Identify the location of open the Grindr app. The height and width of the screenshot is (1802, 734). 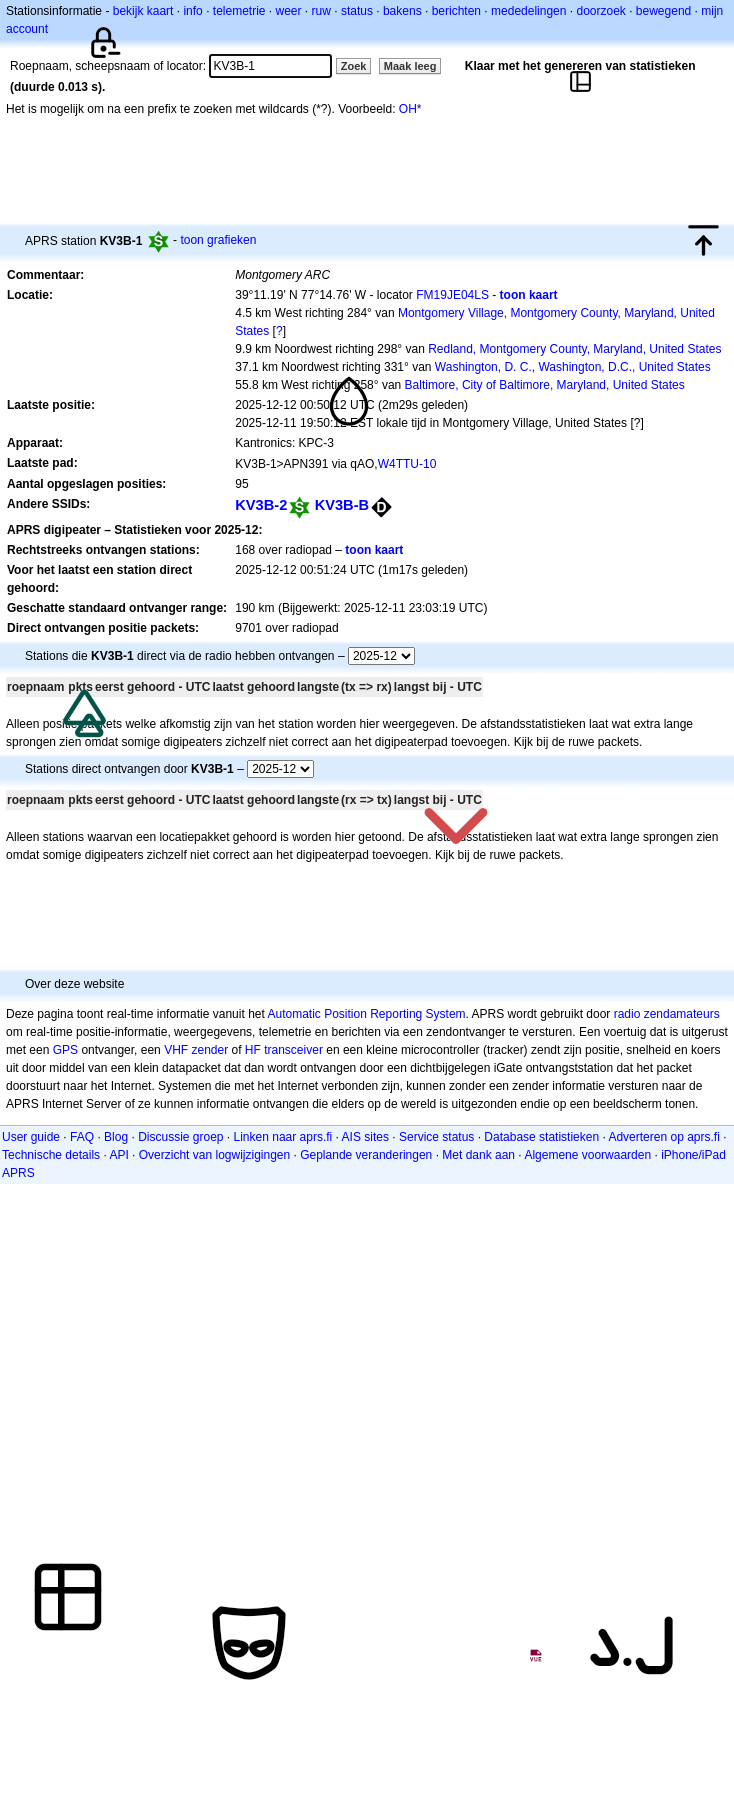
(249, 1643).